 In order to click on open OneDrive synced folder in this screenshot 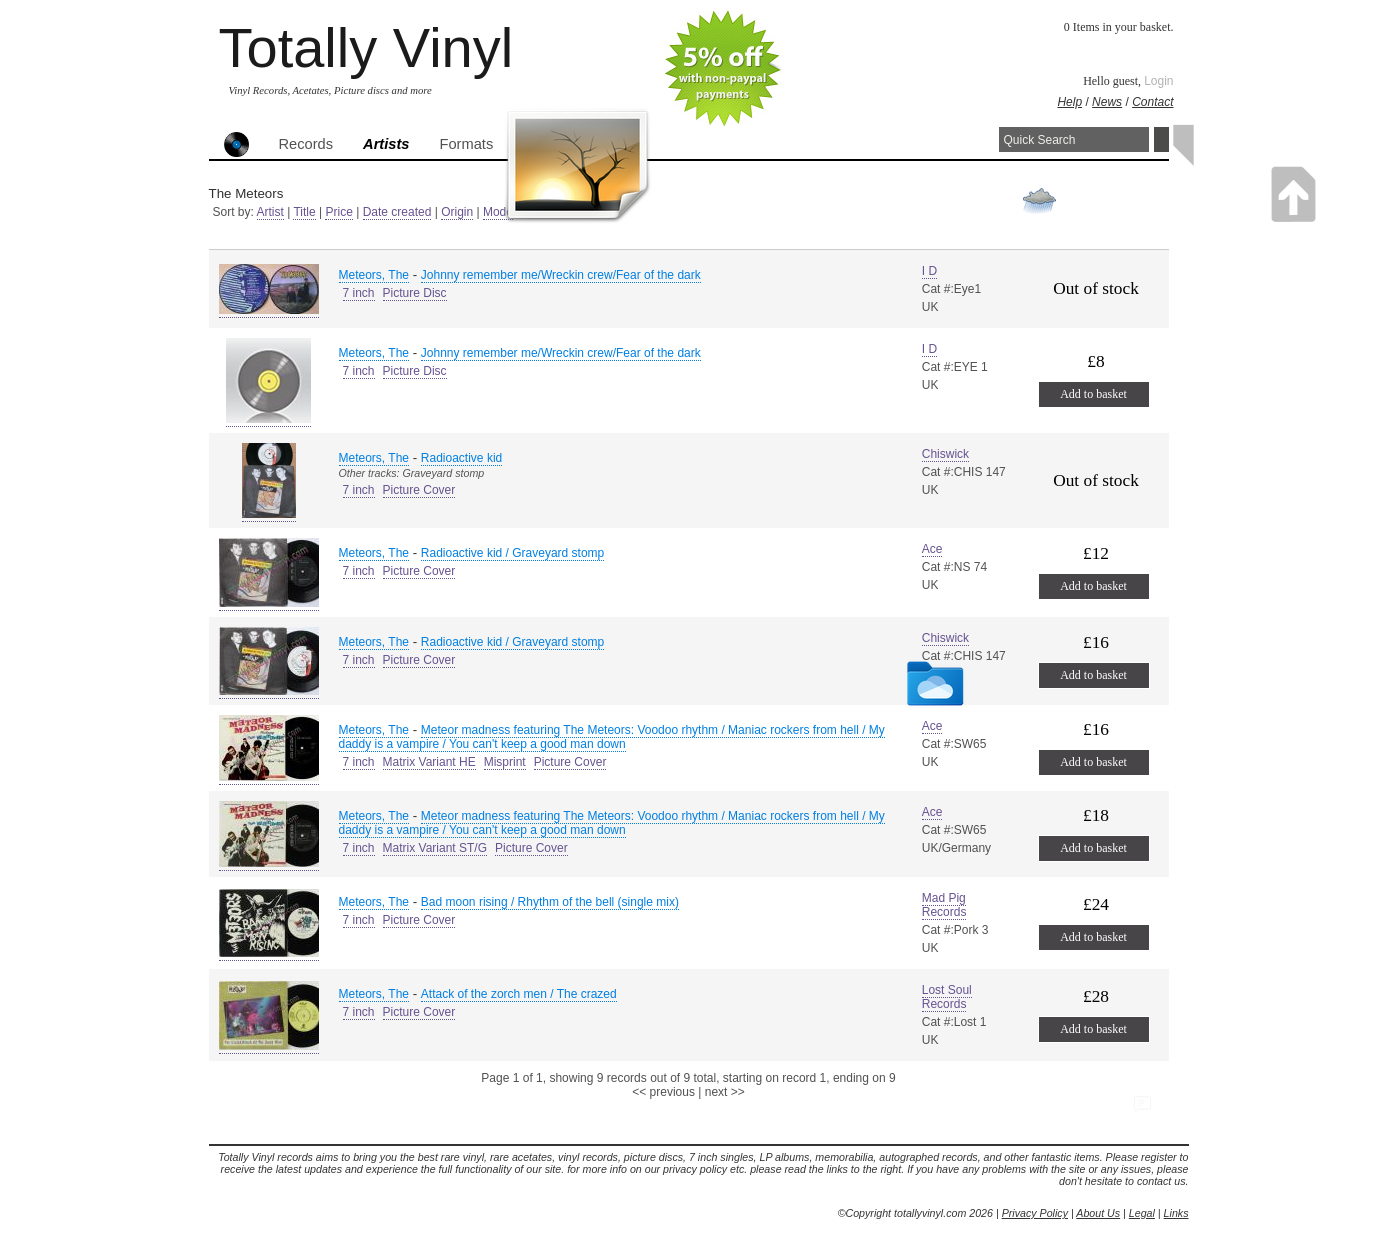, I will do `click(935, 685)`.